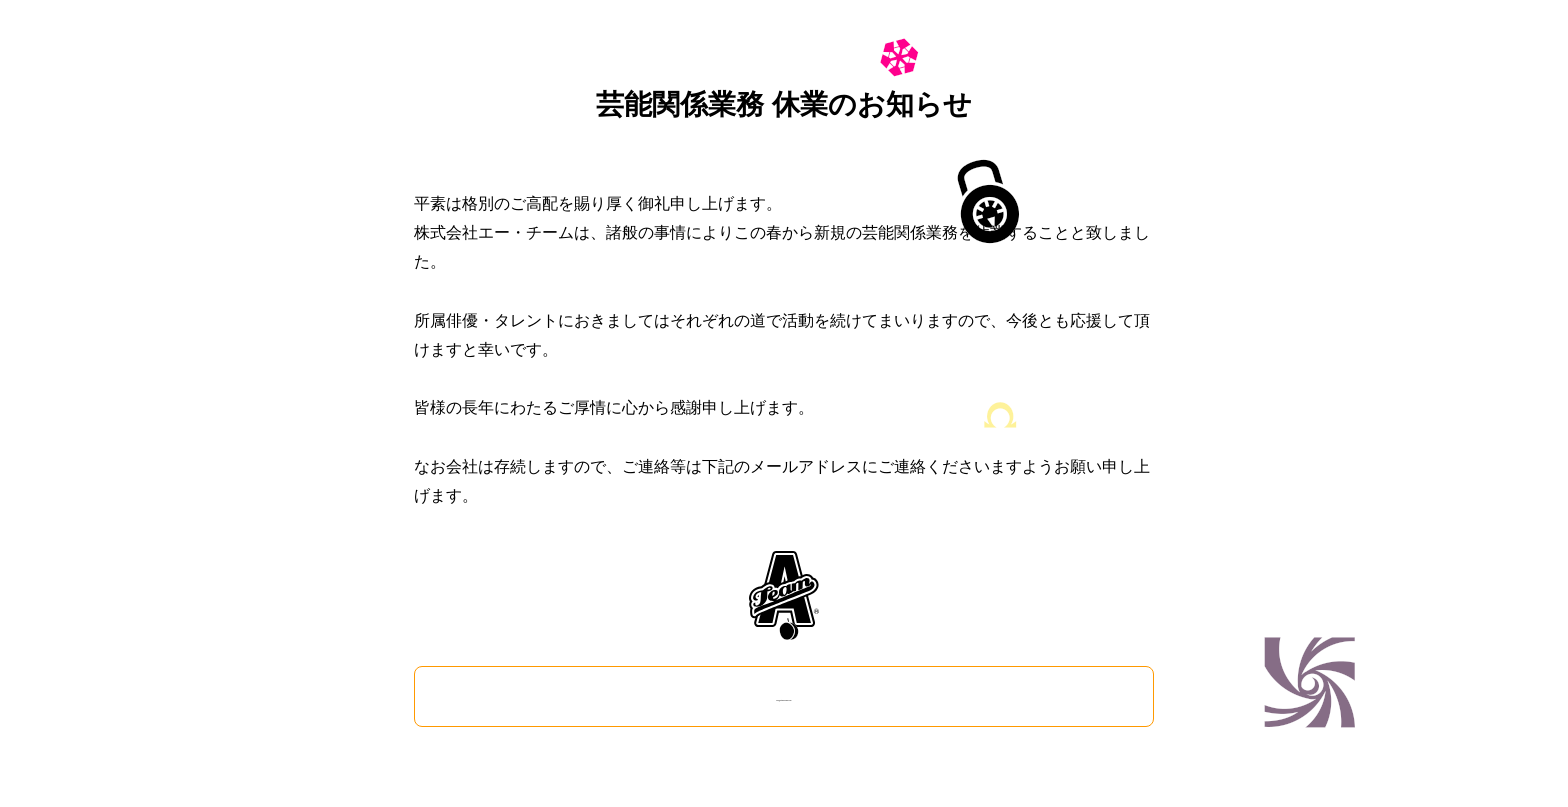 This screenshot has height=807, width=1568. What do you see at coordinates (1000, 415) in the screenshot?
I see `represents omega or final/end state in a game` at bounding box center [1000, 415].